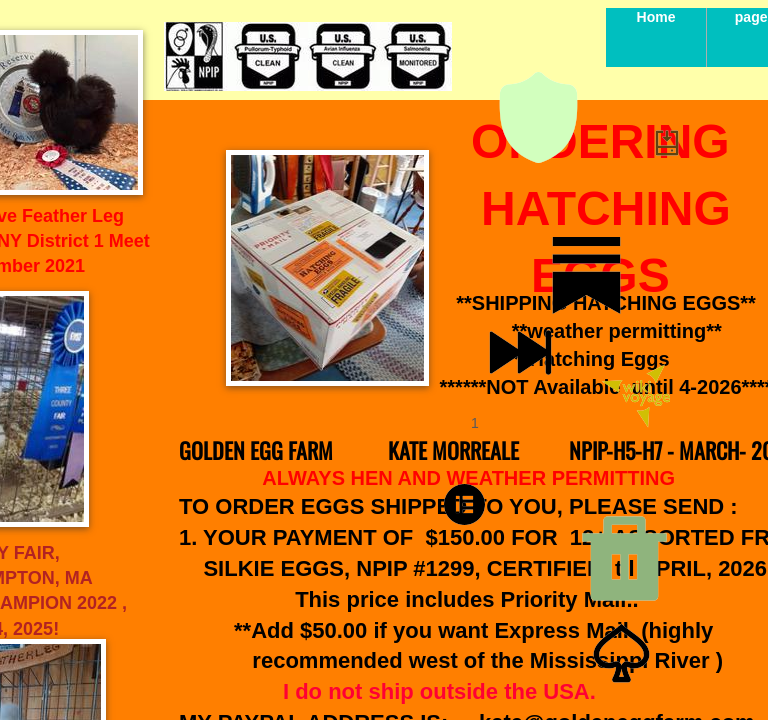 This screenshot has height=720, width=768. Describe the element at coordinates (586, 275) in the screenshot. I see `open the Substack app` at that location.